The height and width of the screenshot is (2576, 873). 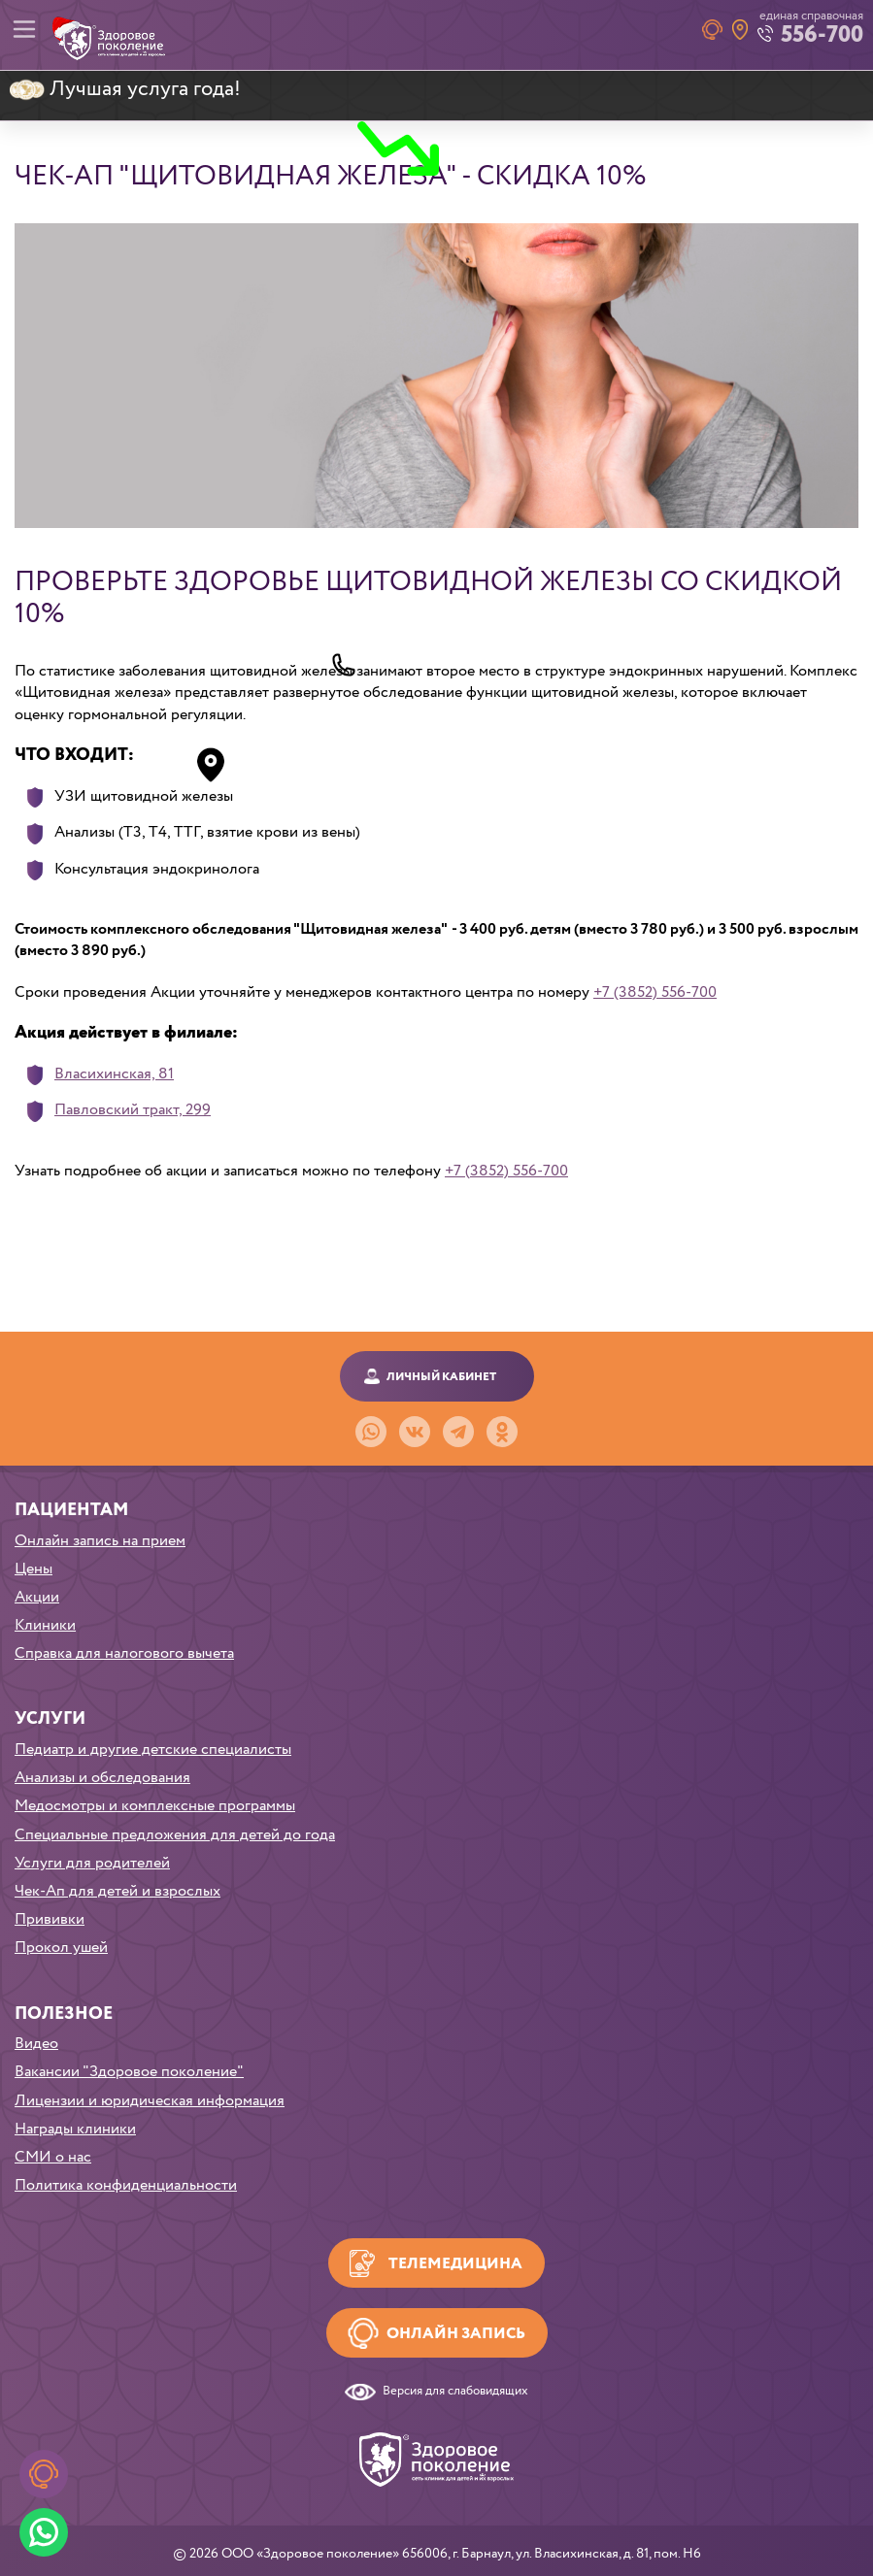 What do you see at coordinates (344, 665) in the screenshot?
I see `make a phone call` at bounding box center [344, 665].